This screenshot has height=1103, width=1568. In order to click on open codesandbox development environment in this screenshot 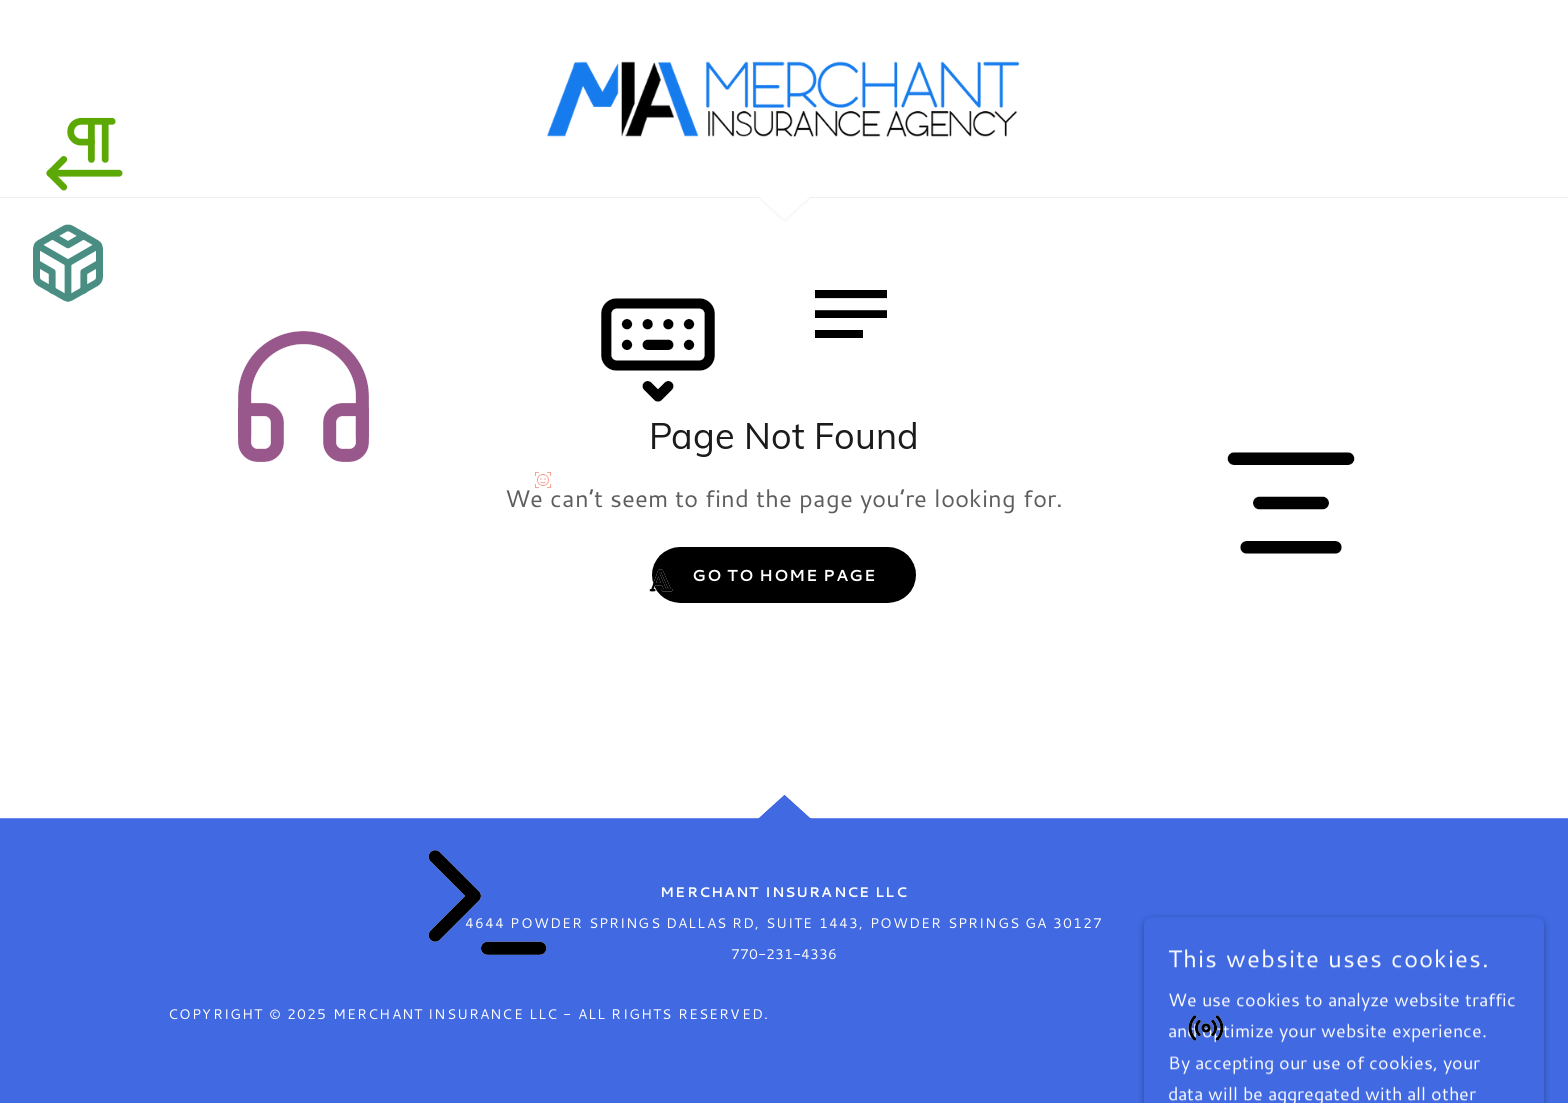, I will do `click(68, 263)`.